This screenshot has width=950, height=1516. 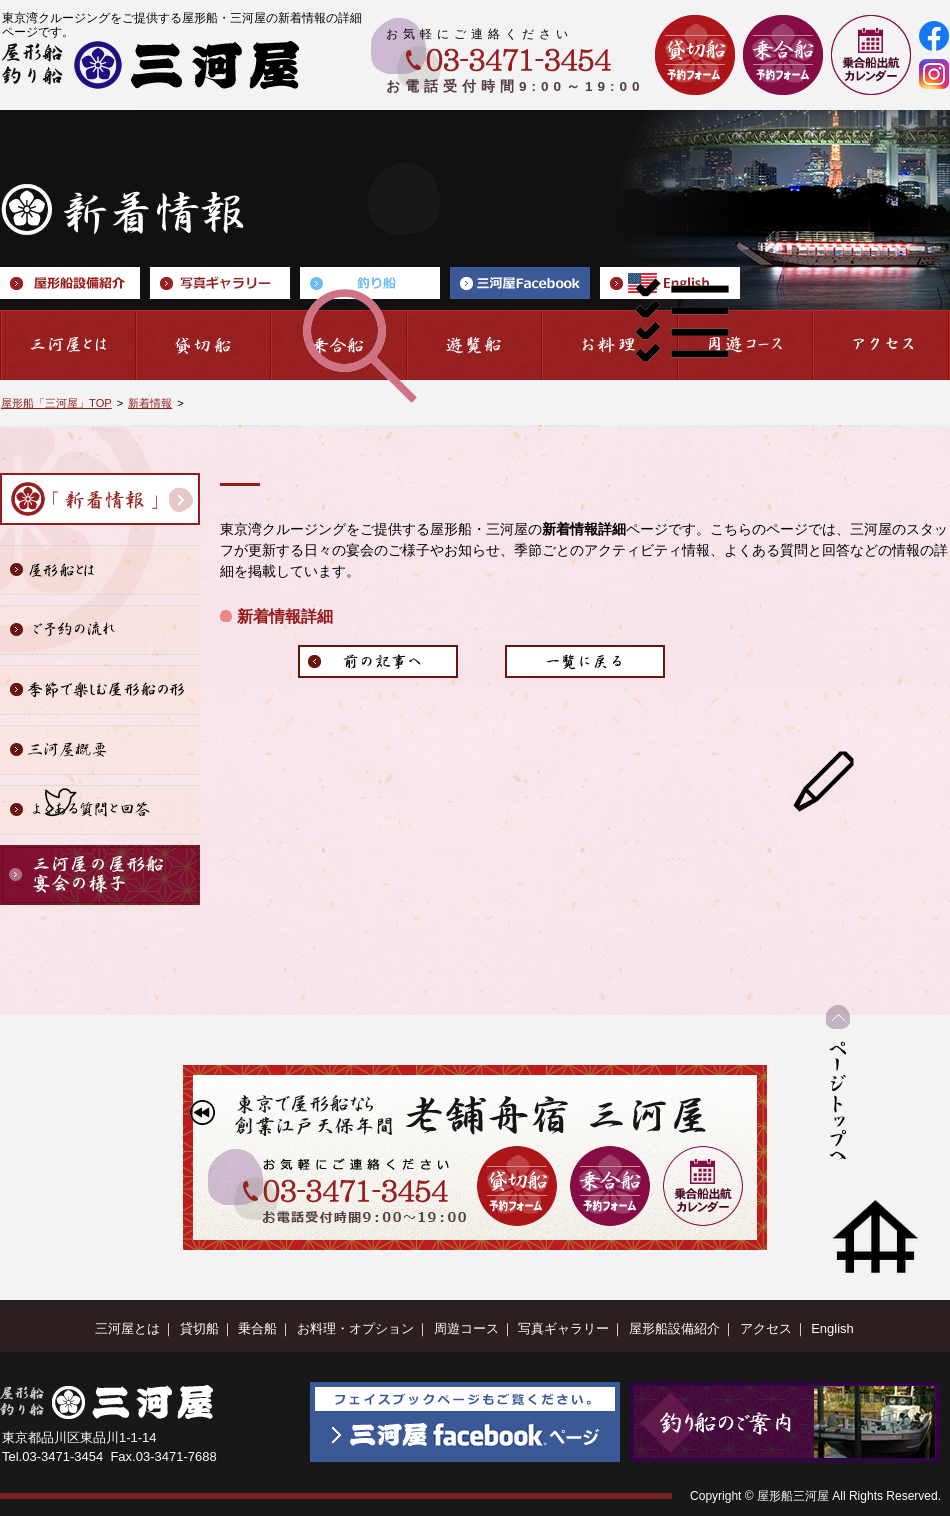 I want to click on search for files, settings, or content, so click(x=360, y=346).